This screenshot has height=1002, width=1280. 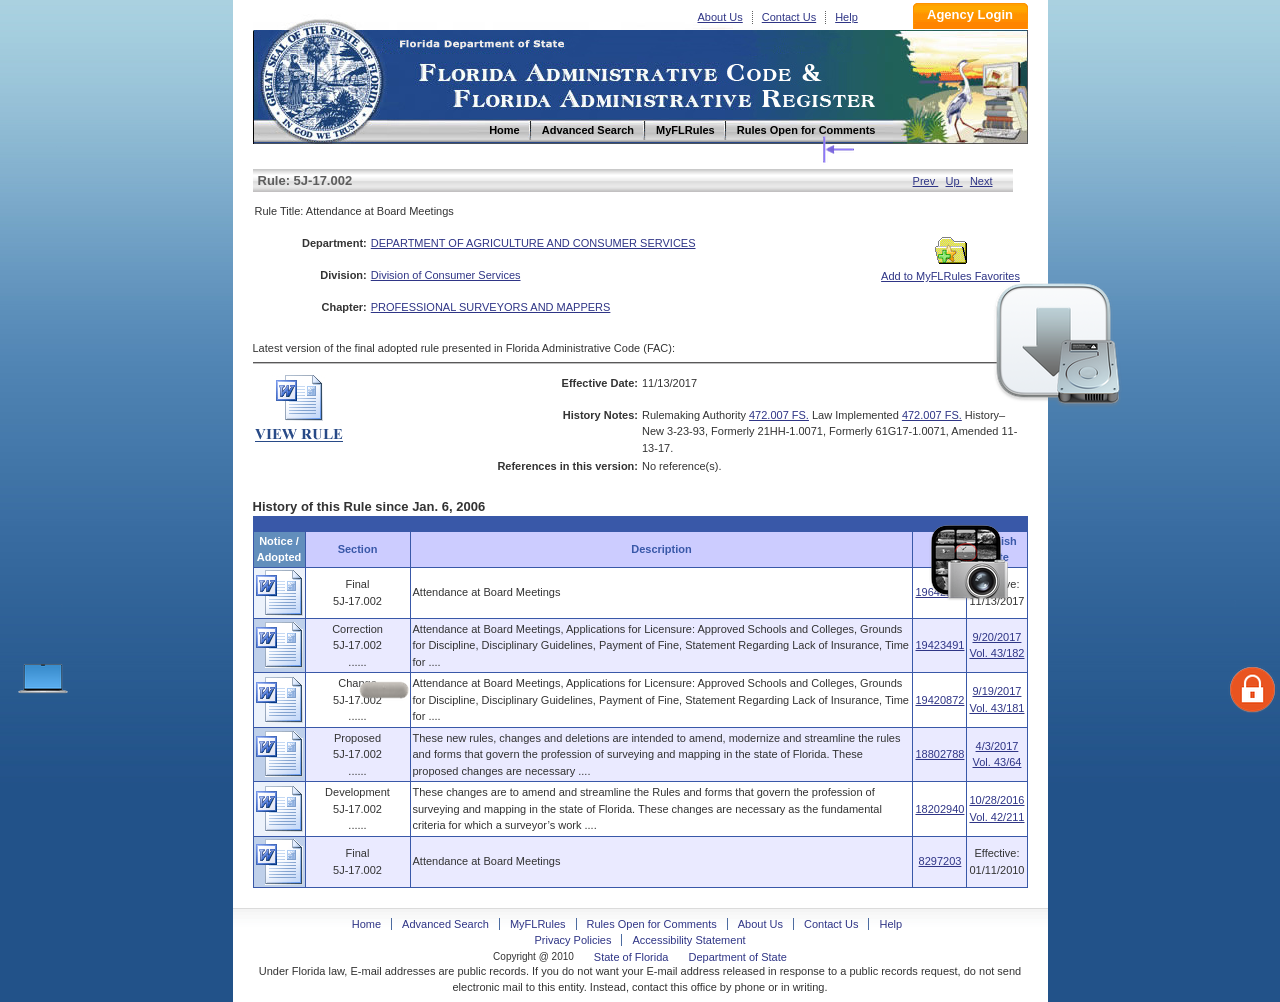 I want to click on go to the first item in a list or sequence, so click(x=838, y=149).